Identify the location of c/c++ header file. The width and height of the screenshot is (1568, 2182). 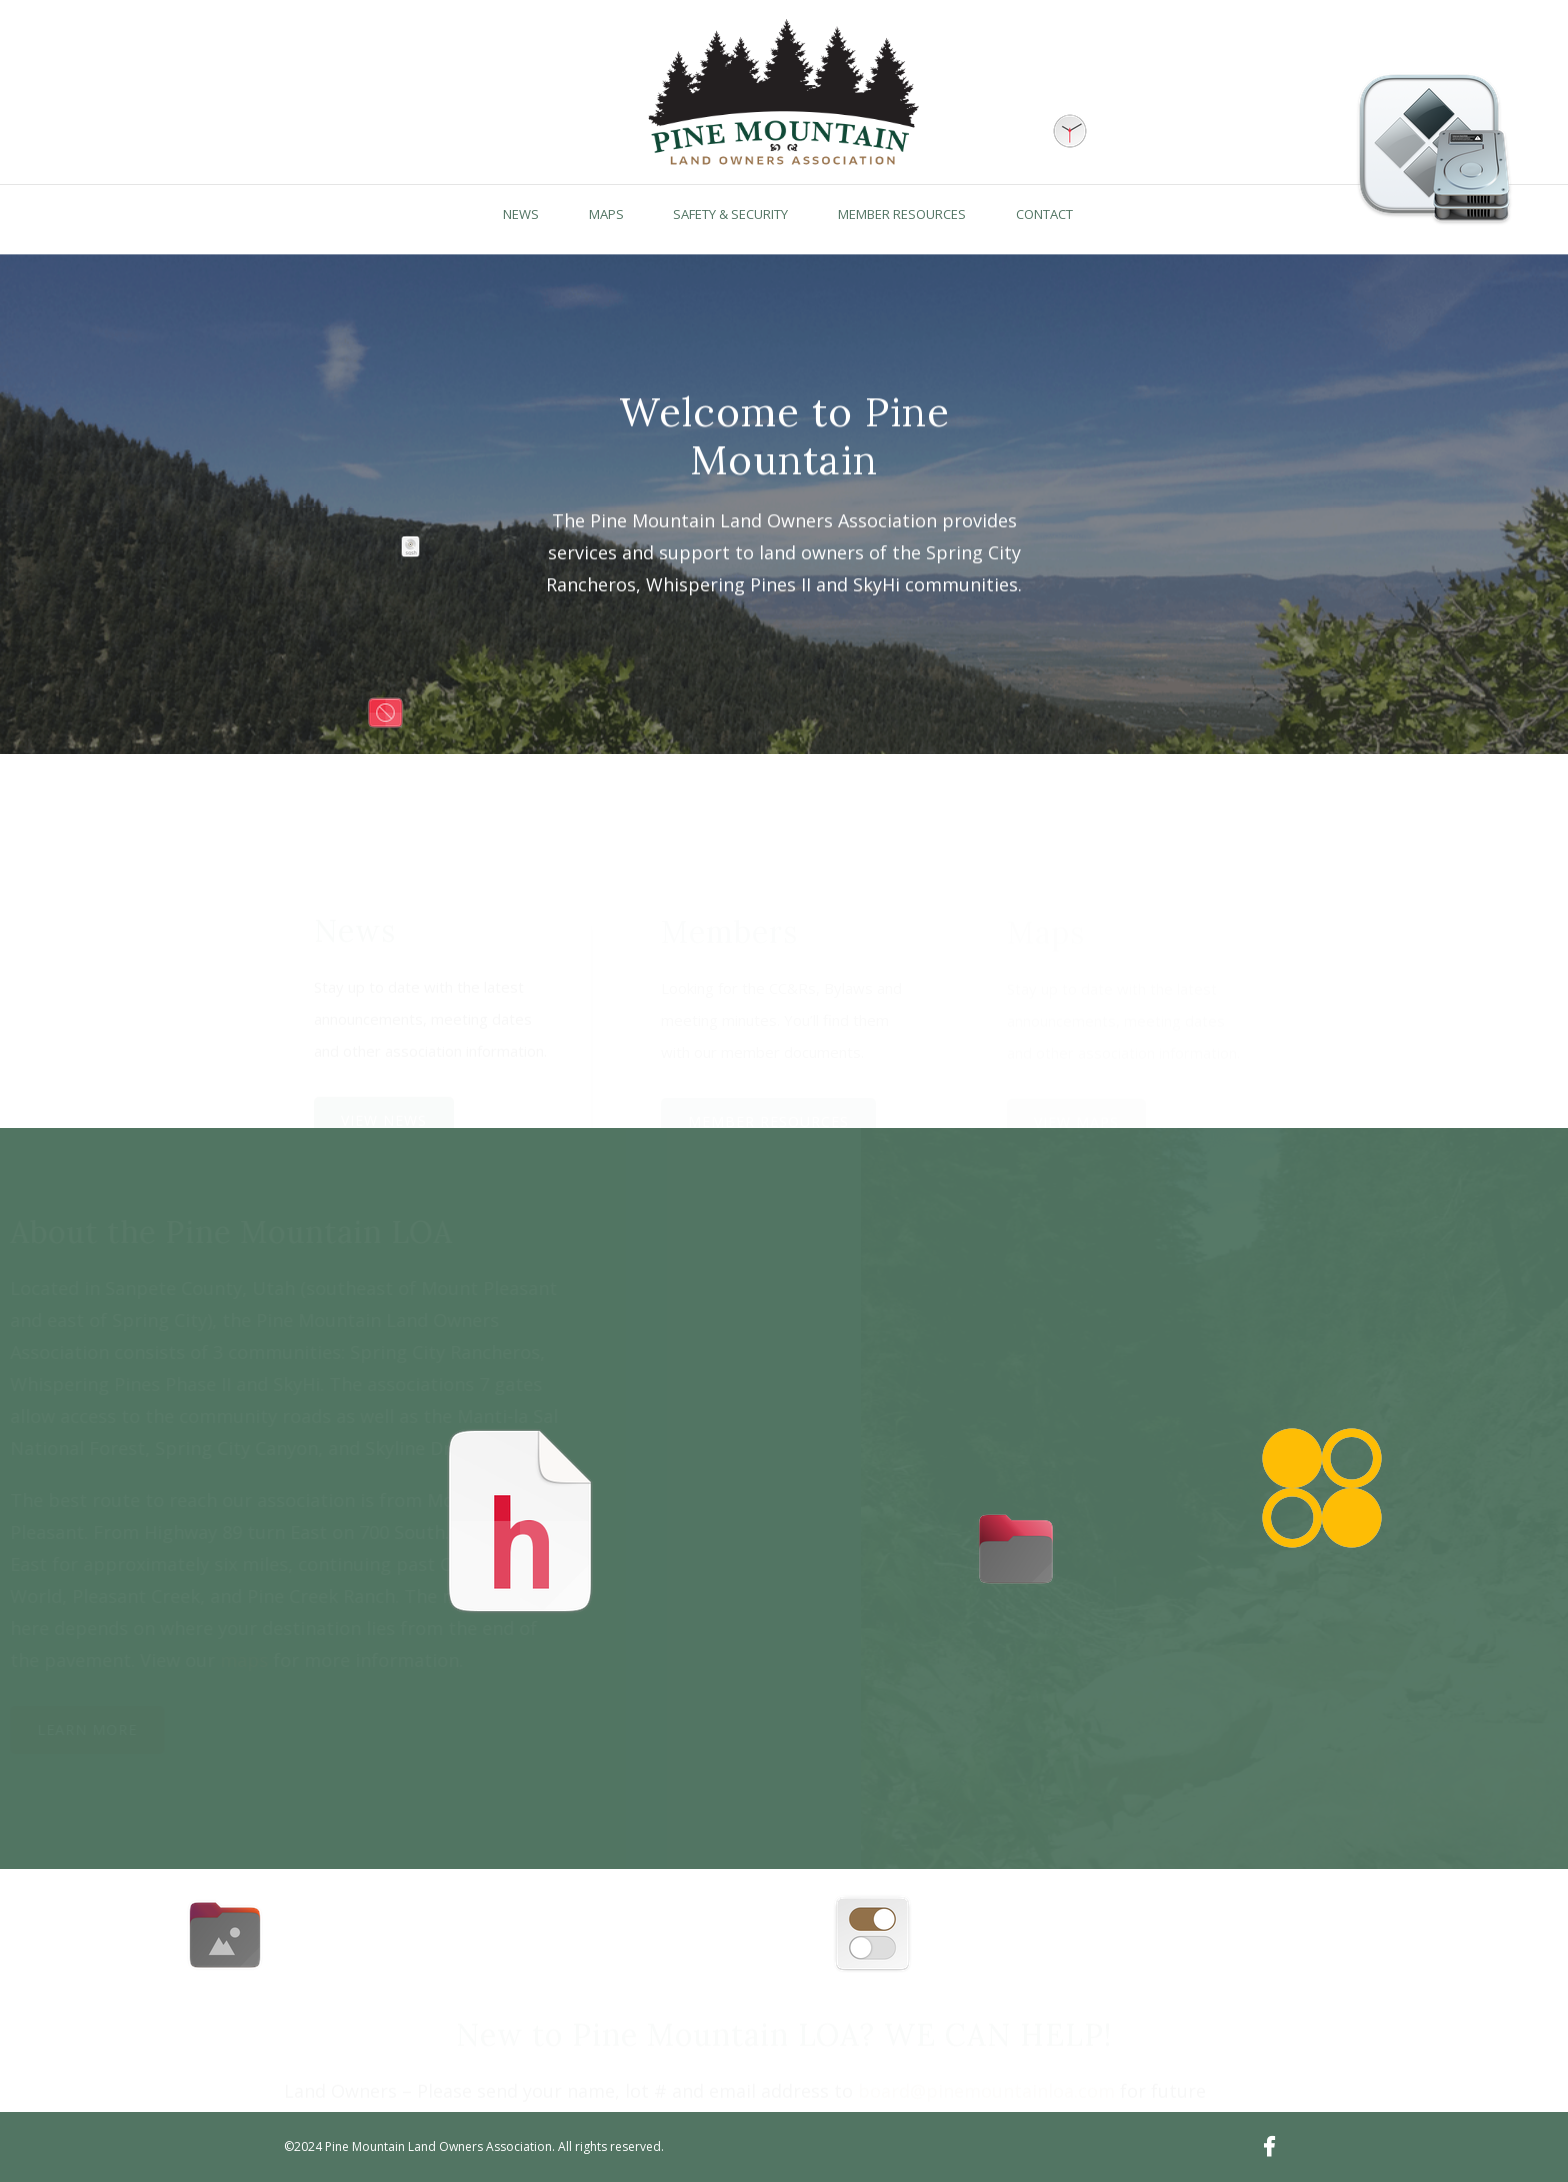
(520, 1521).